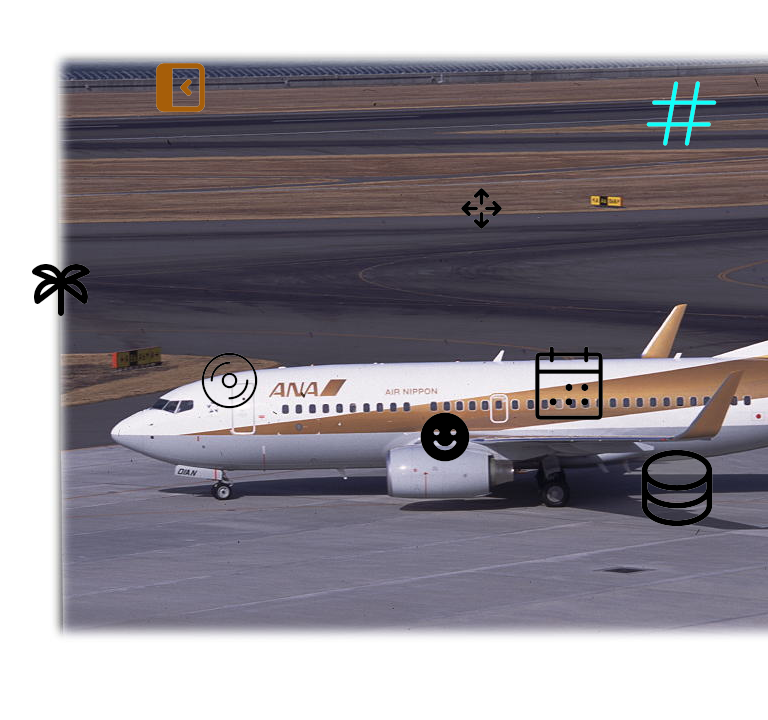 The height and width of the screenshot is (720, 768). What do you see at coordinates (61, 289) in the screenshot?
I see `indicates a tropical or vacation-related category` at bounding box center [61, 289].